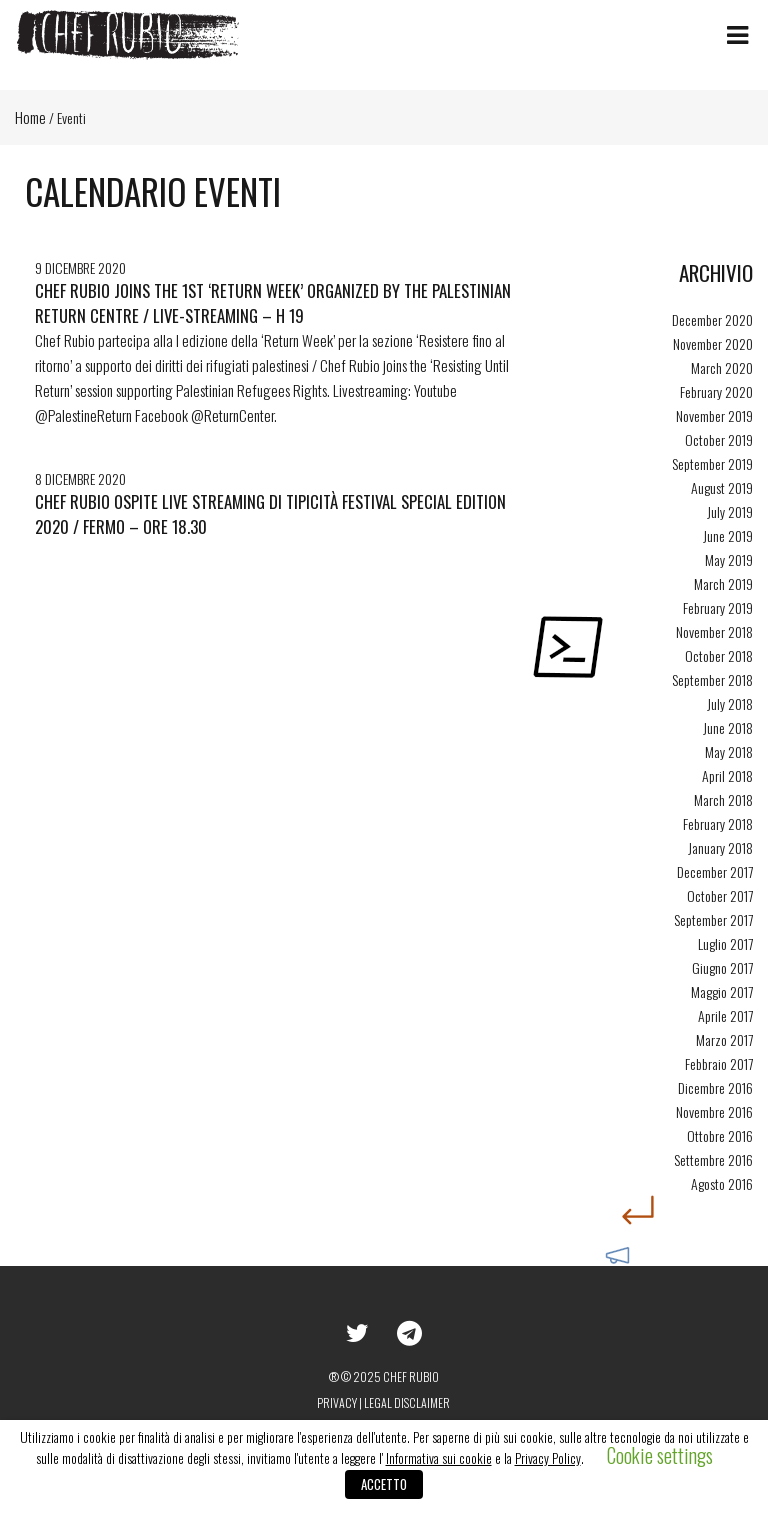 The height and width of the screenshot is (1514, 768). What do you see at coordinates (638, 1210) in the screenshot?
I see `return to previous line or entry` at bounding box center [638, 1210].